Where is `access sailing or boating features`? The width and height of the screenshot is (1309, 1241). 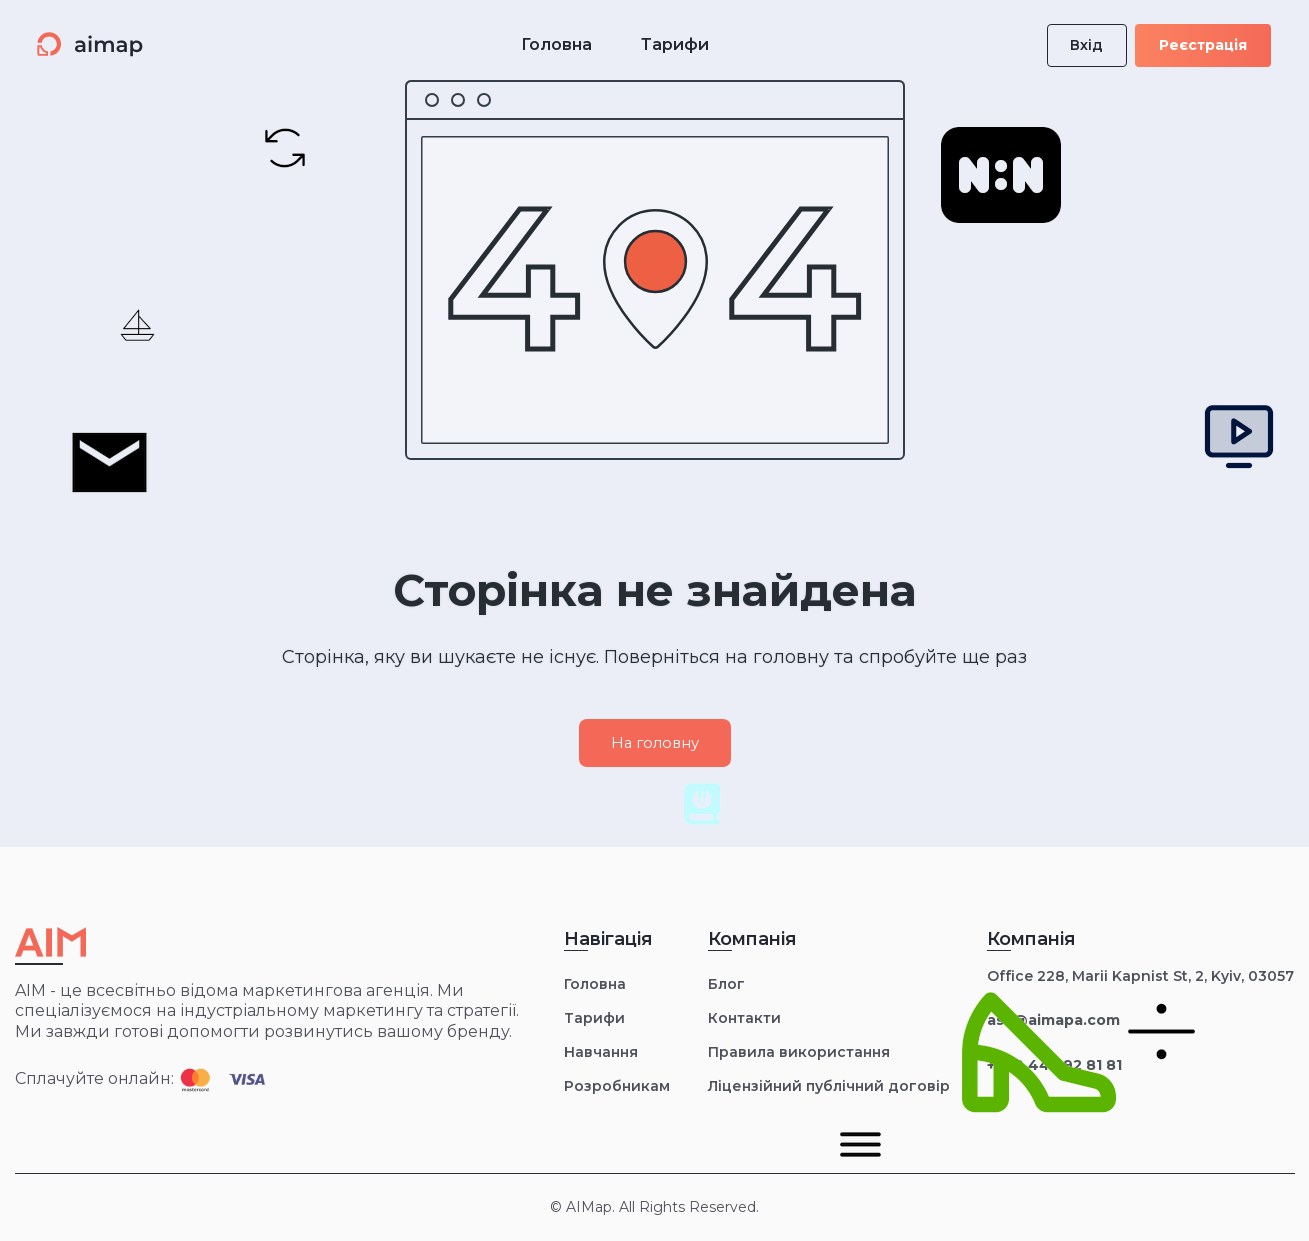 access sailing or boating features is located at coordinates (137, 327).